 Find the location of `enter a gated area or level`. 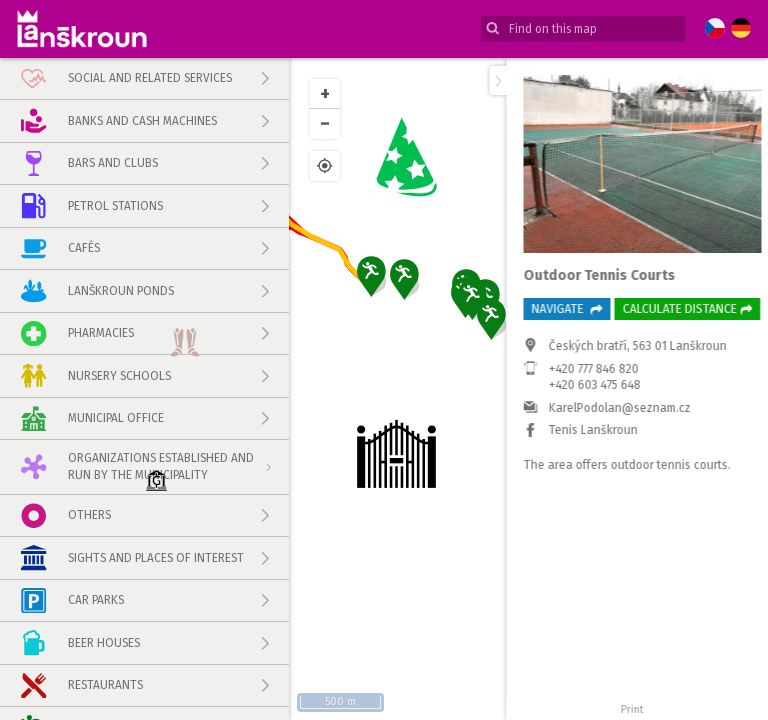

enter a gated area or level is located at coordinates (396, 448).